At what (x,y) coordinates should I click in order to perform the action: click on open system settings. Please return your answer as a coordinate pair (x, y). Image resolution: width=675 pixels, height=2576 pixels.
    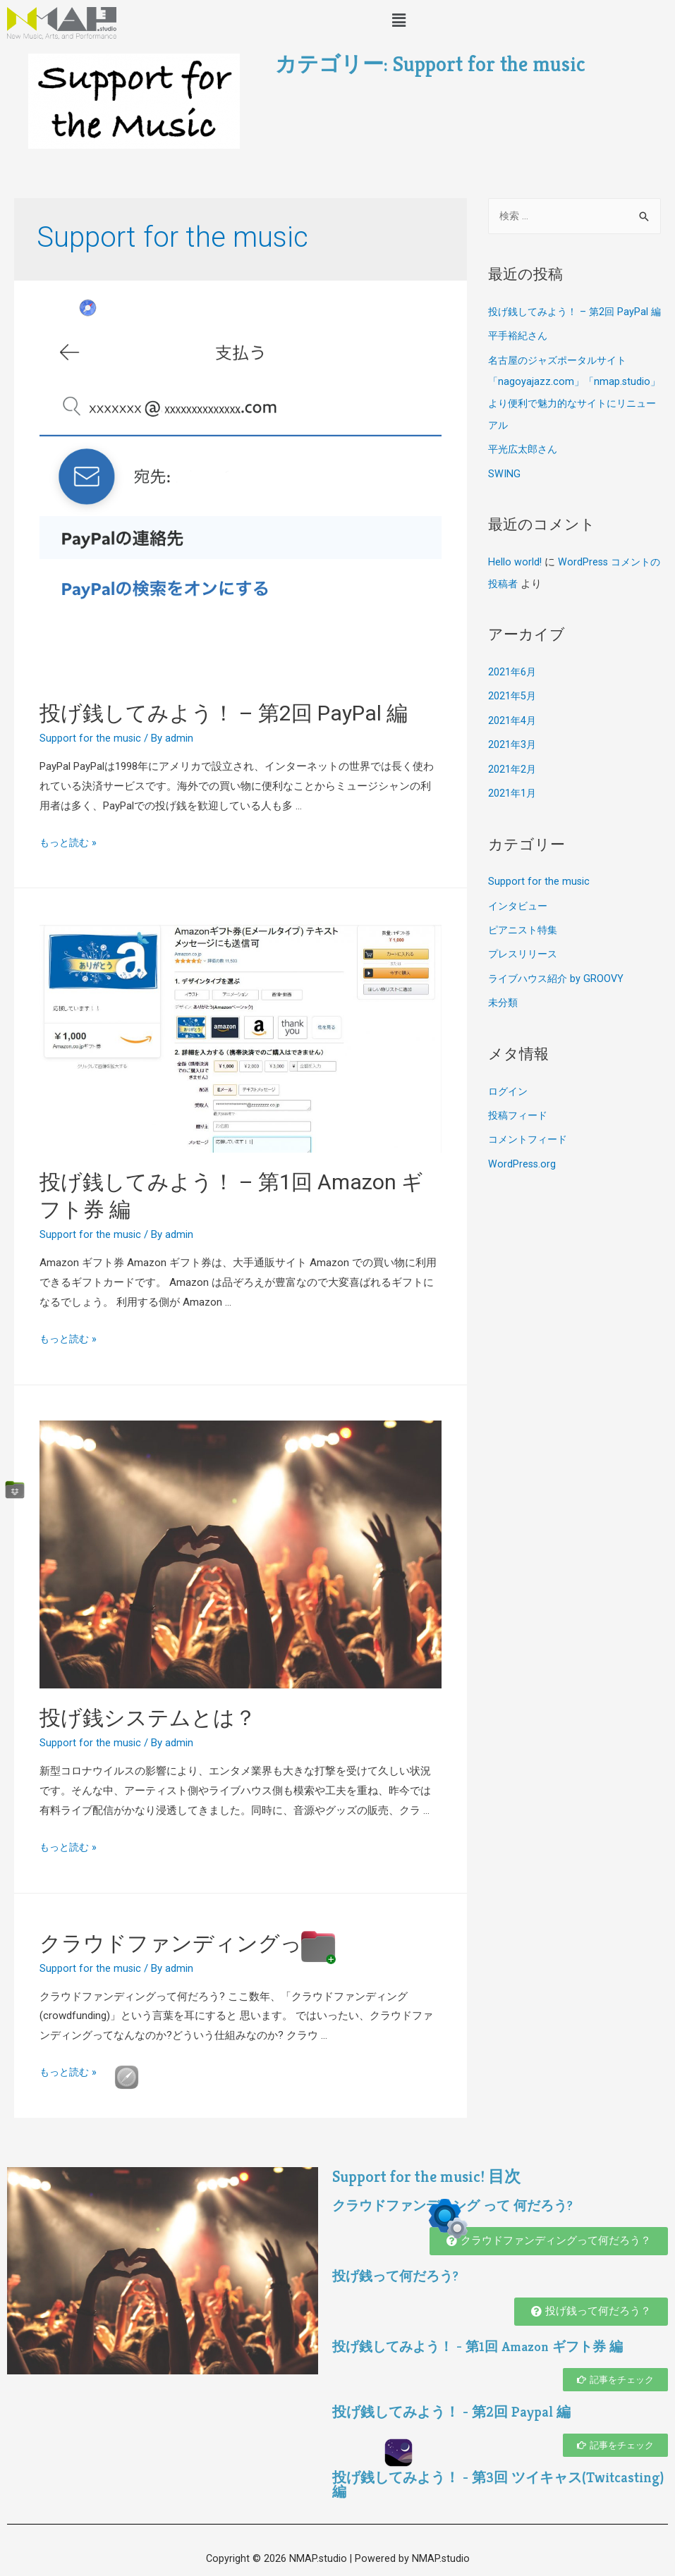
    Looking at the image, I should click on (449, 2219).